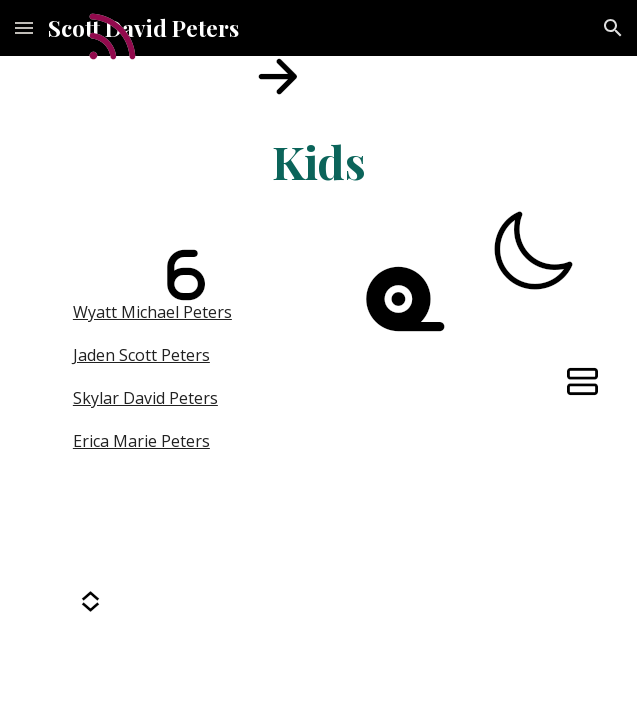 This screenshot has width=637, height=720. I want to click on indicates the number six in a list or count, so click(187, 275).